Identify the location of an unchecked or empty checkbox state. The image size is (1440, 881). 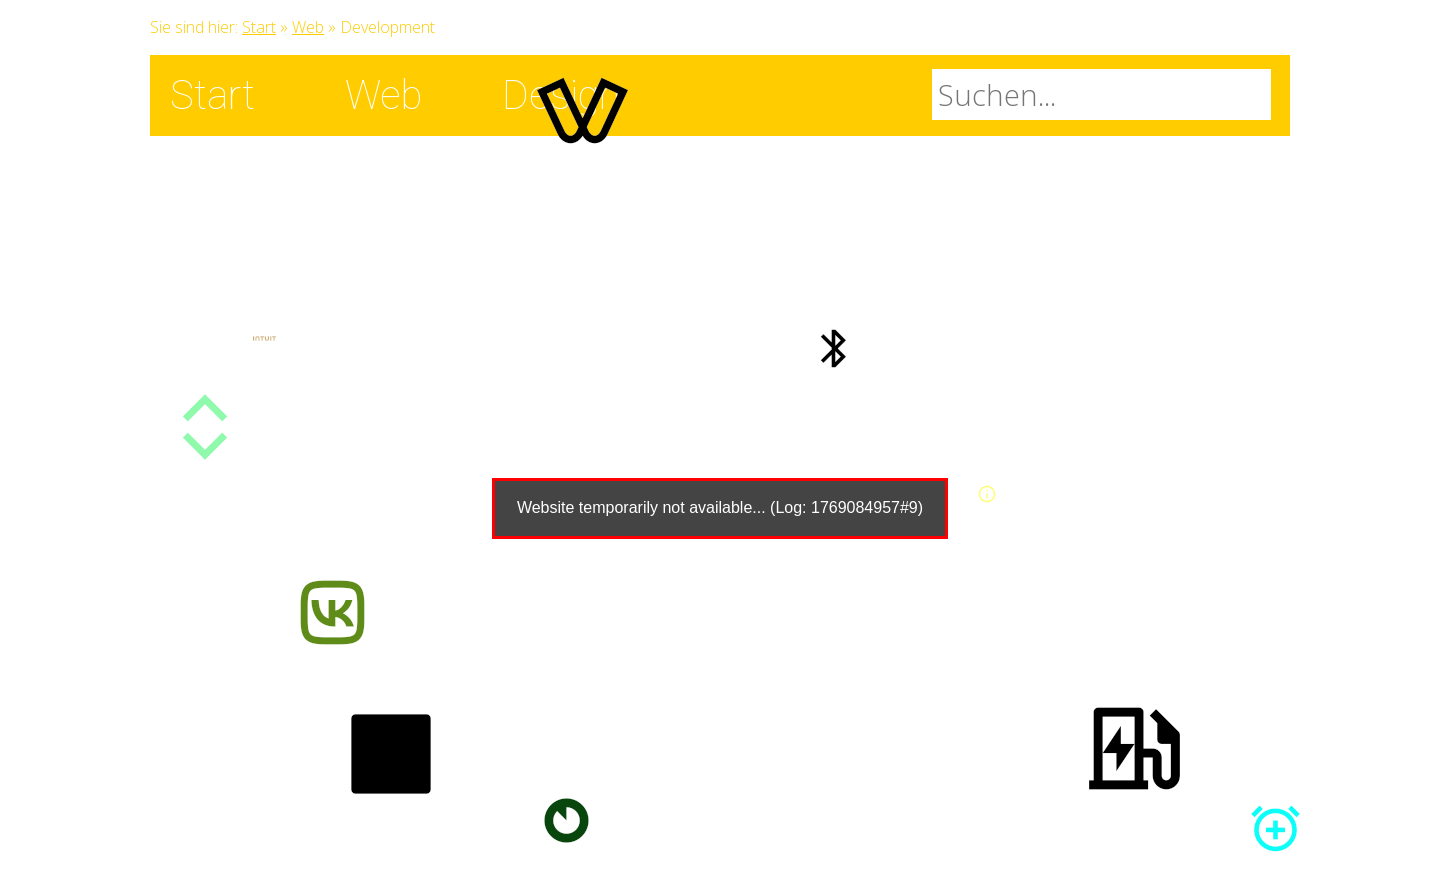
(391, 754).